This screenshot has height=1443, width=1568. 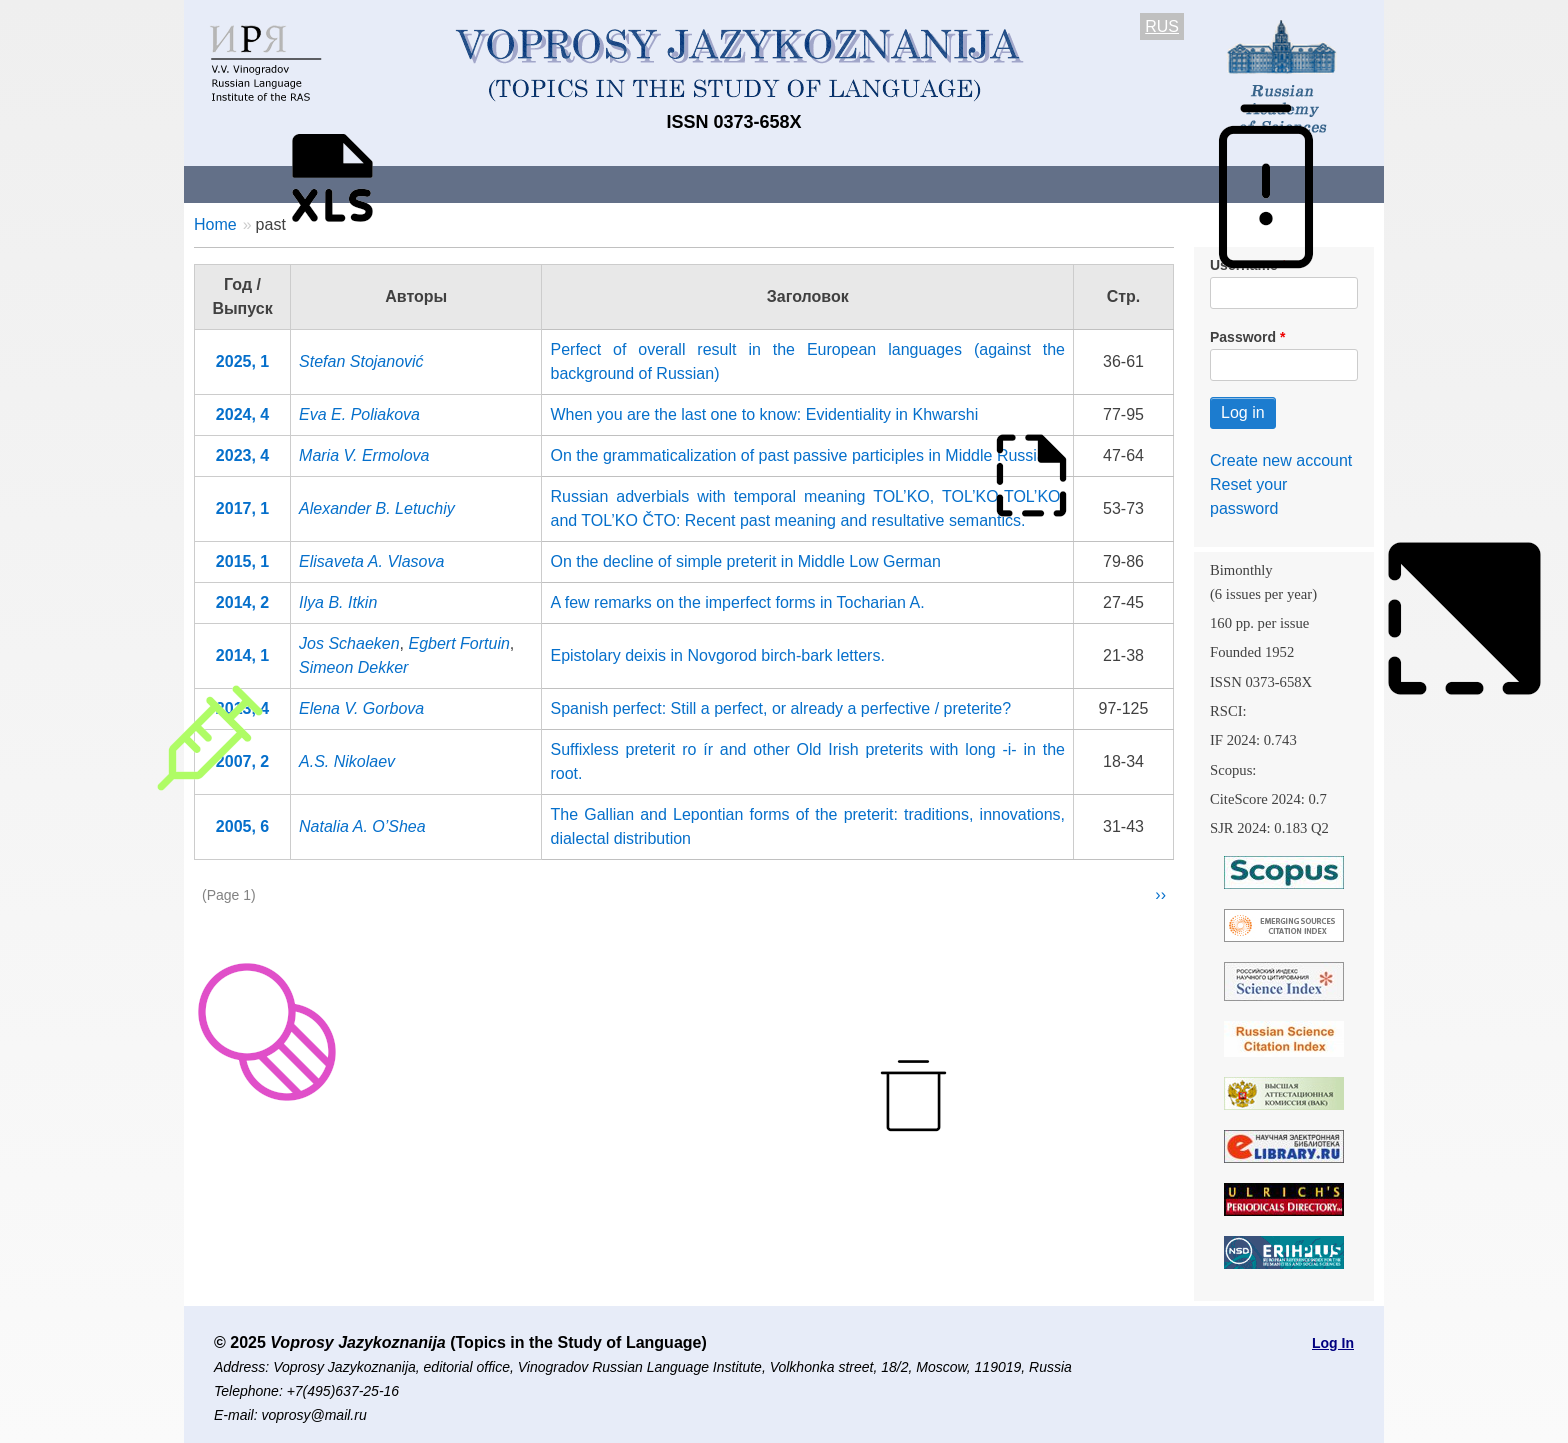 I want to click on subtract or remove a shape from selection, so click(x=267, y=1032).